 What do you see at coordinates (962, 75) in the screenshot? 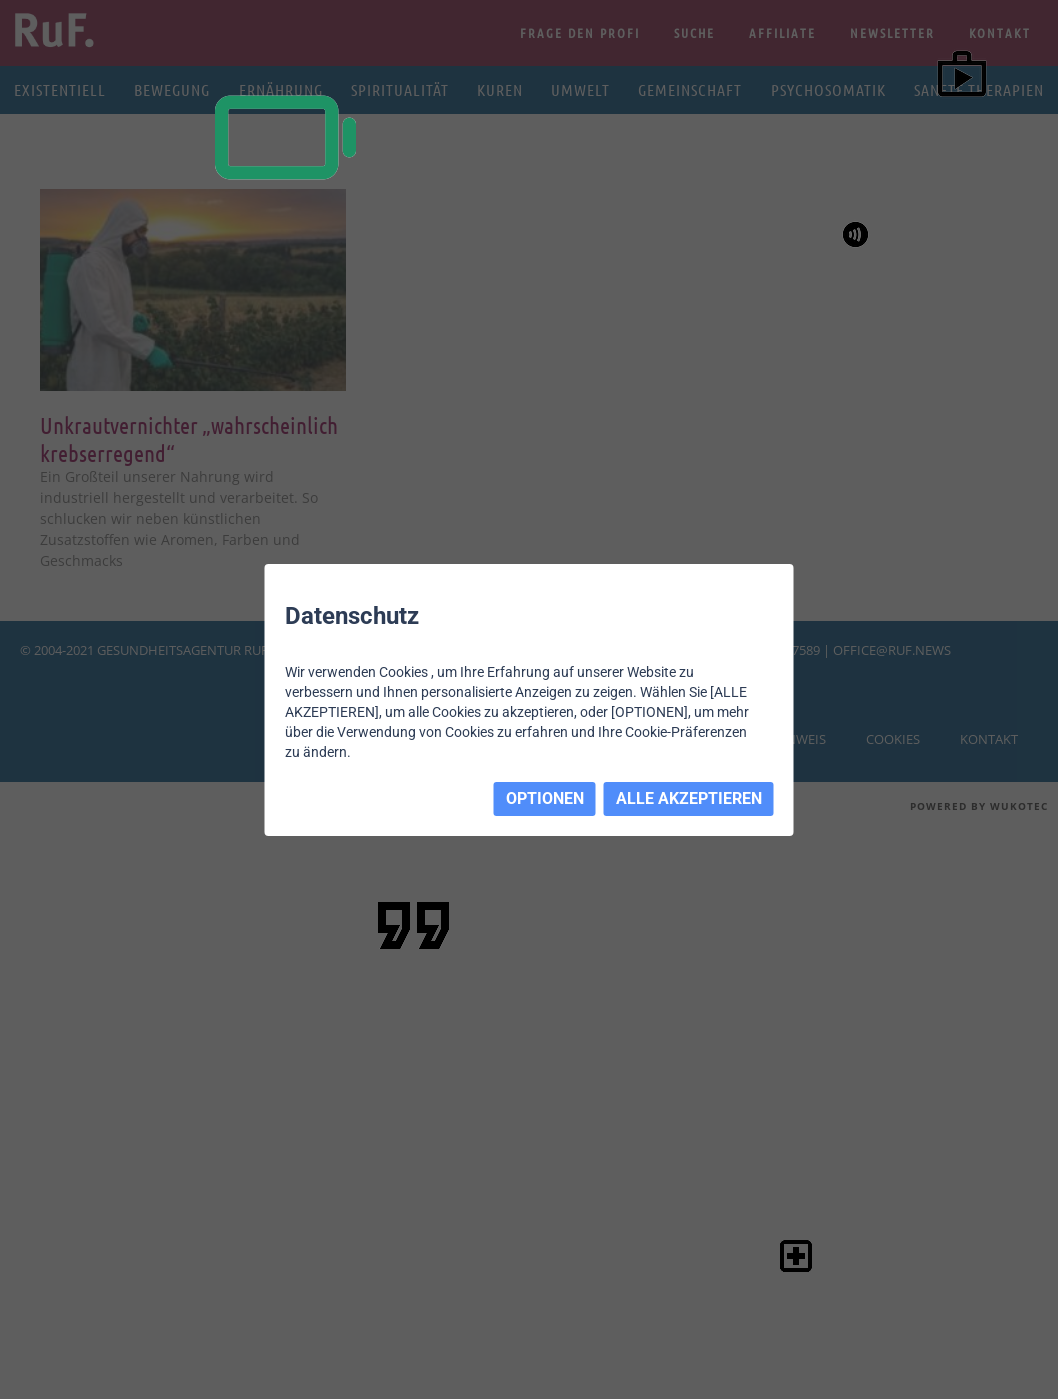
I see `open the shop or store` at bounding box center [962, 75].